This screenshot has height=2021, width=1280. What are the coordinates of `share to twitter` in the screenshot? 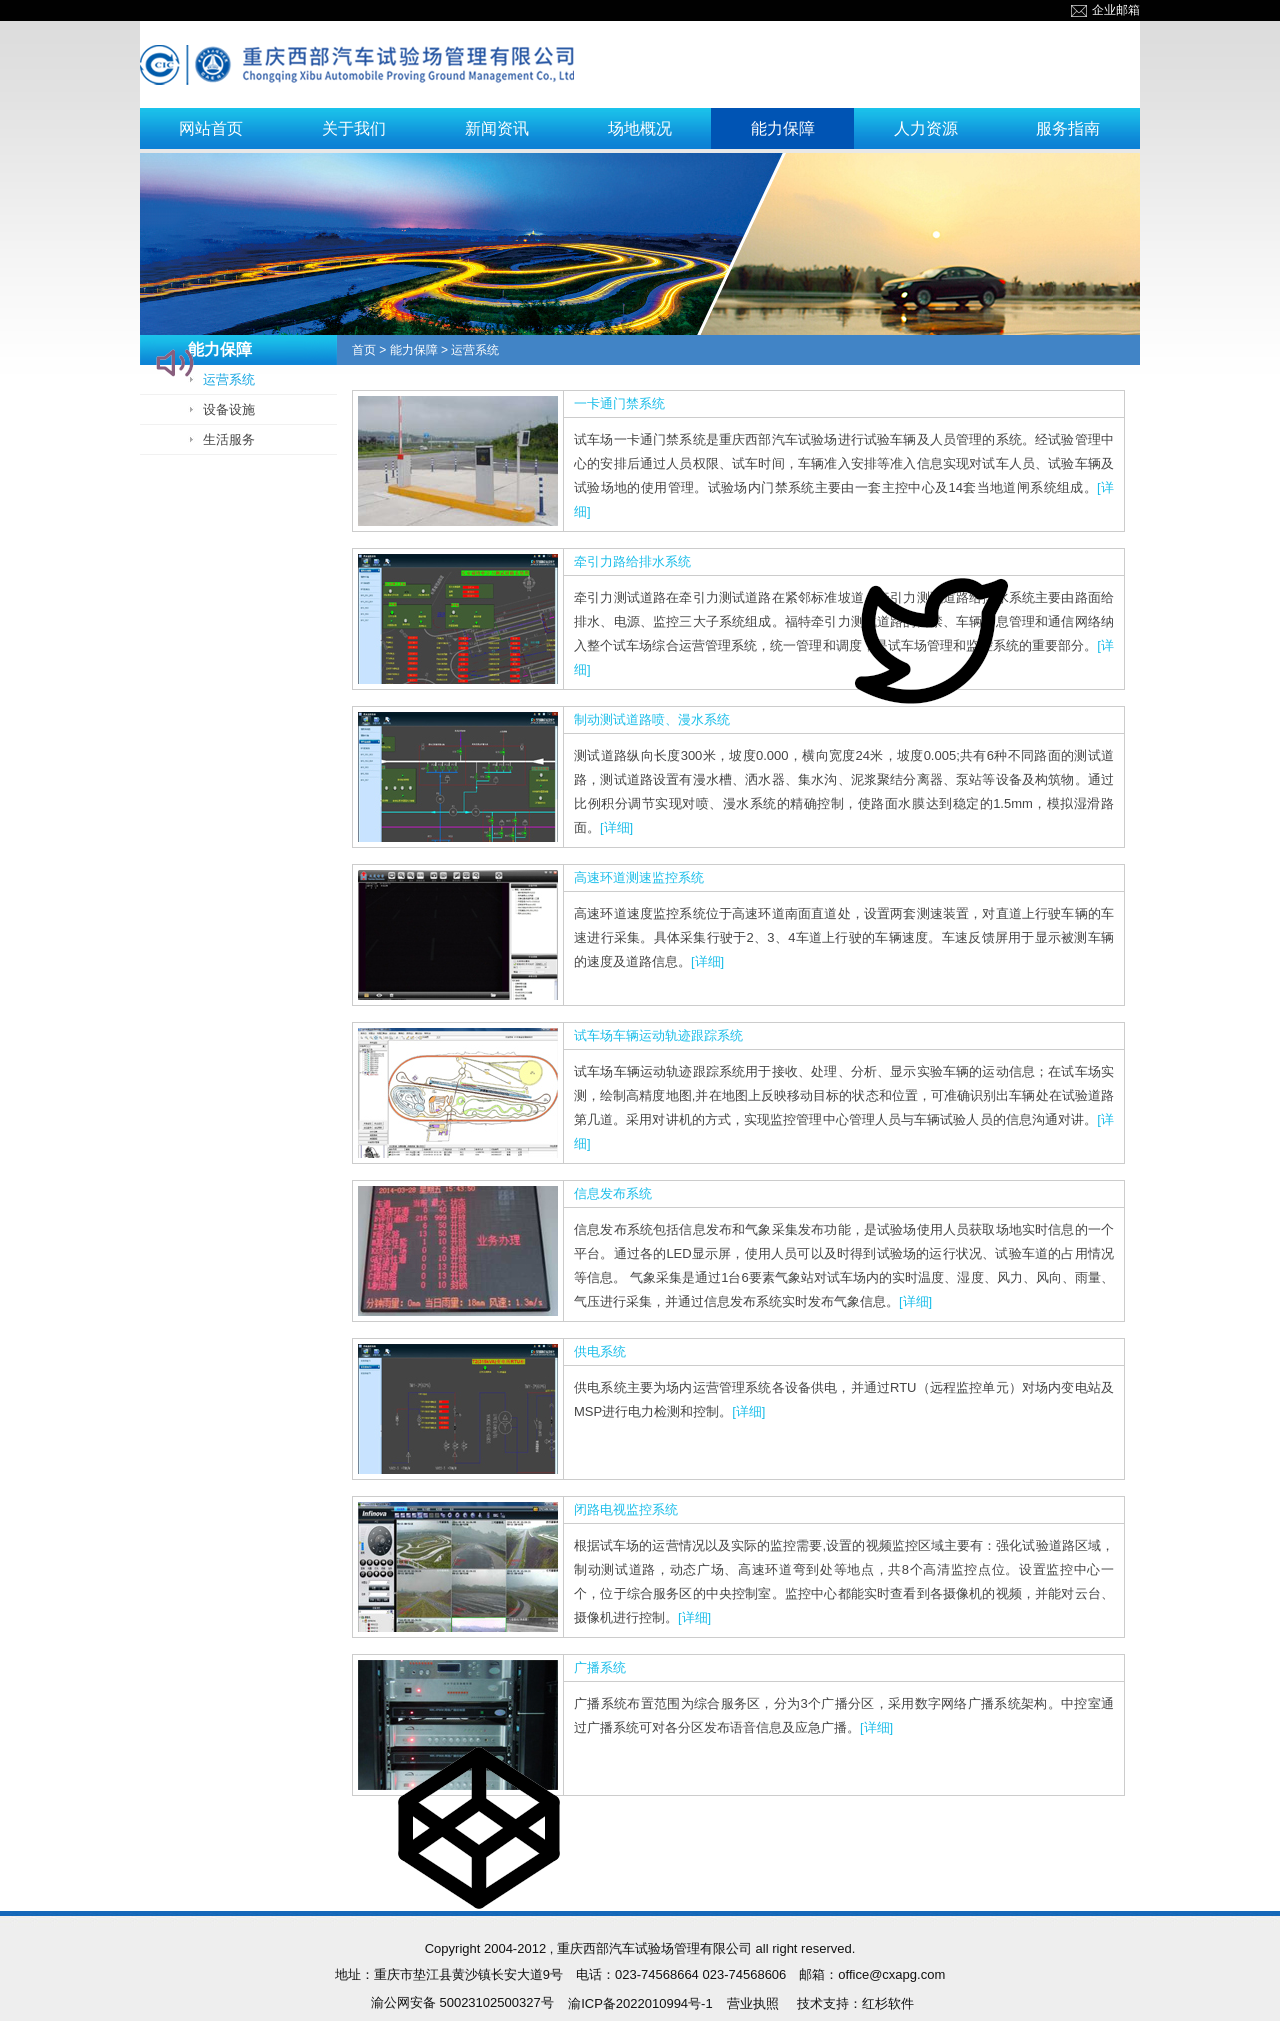 It's located at (931, 641).